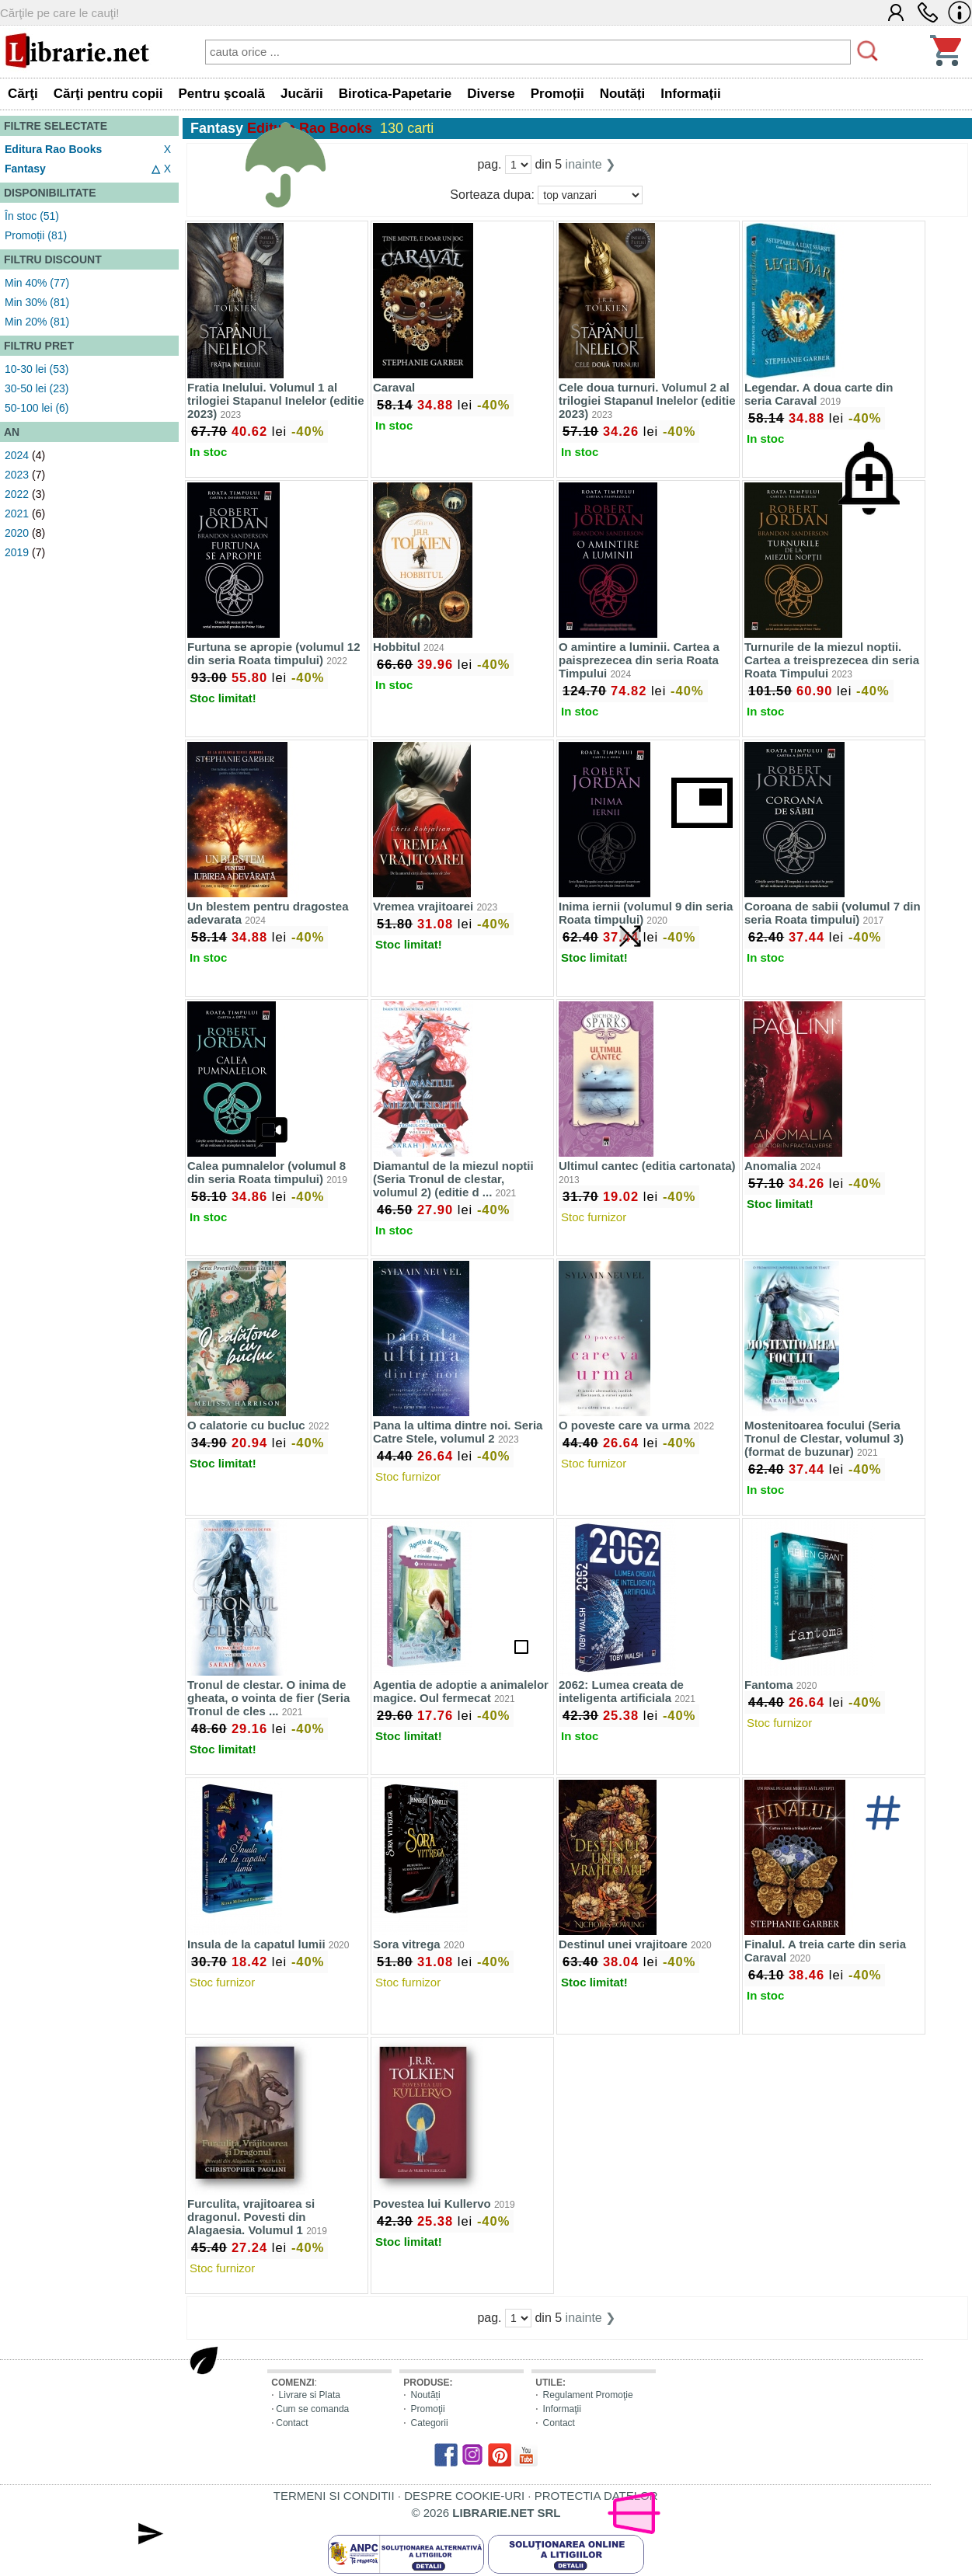 This screenshot has height=2576, width=972. What do you see at coordinates (285, 167) in the screenshot?
I see `view weather protection or rain forecast` at bounding box center [285, 167].